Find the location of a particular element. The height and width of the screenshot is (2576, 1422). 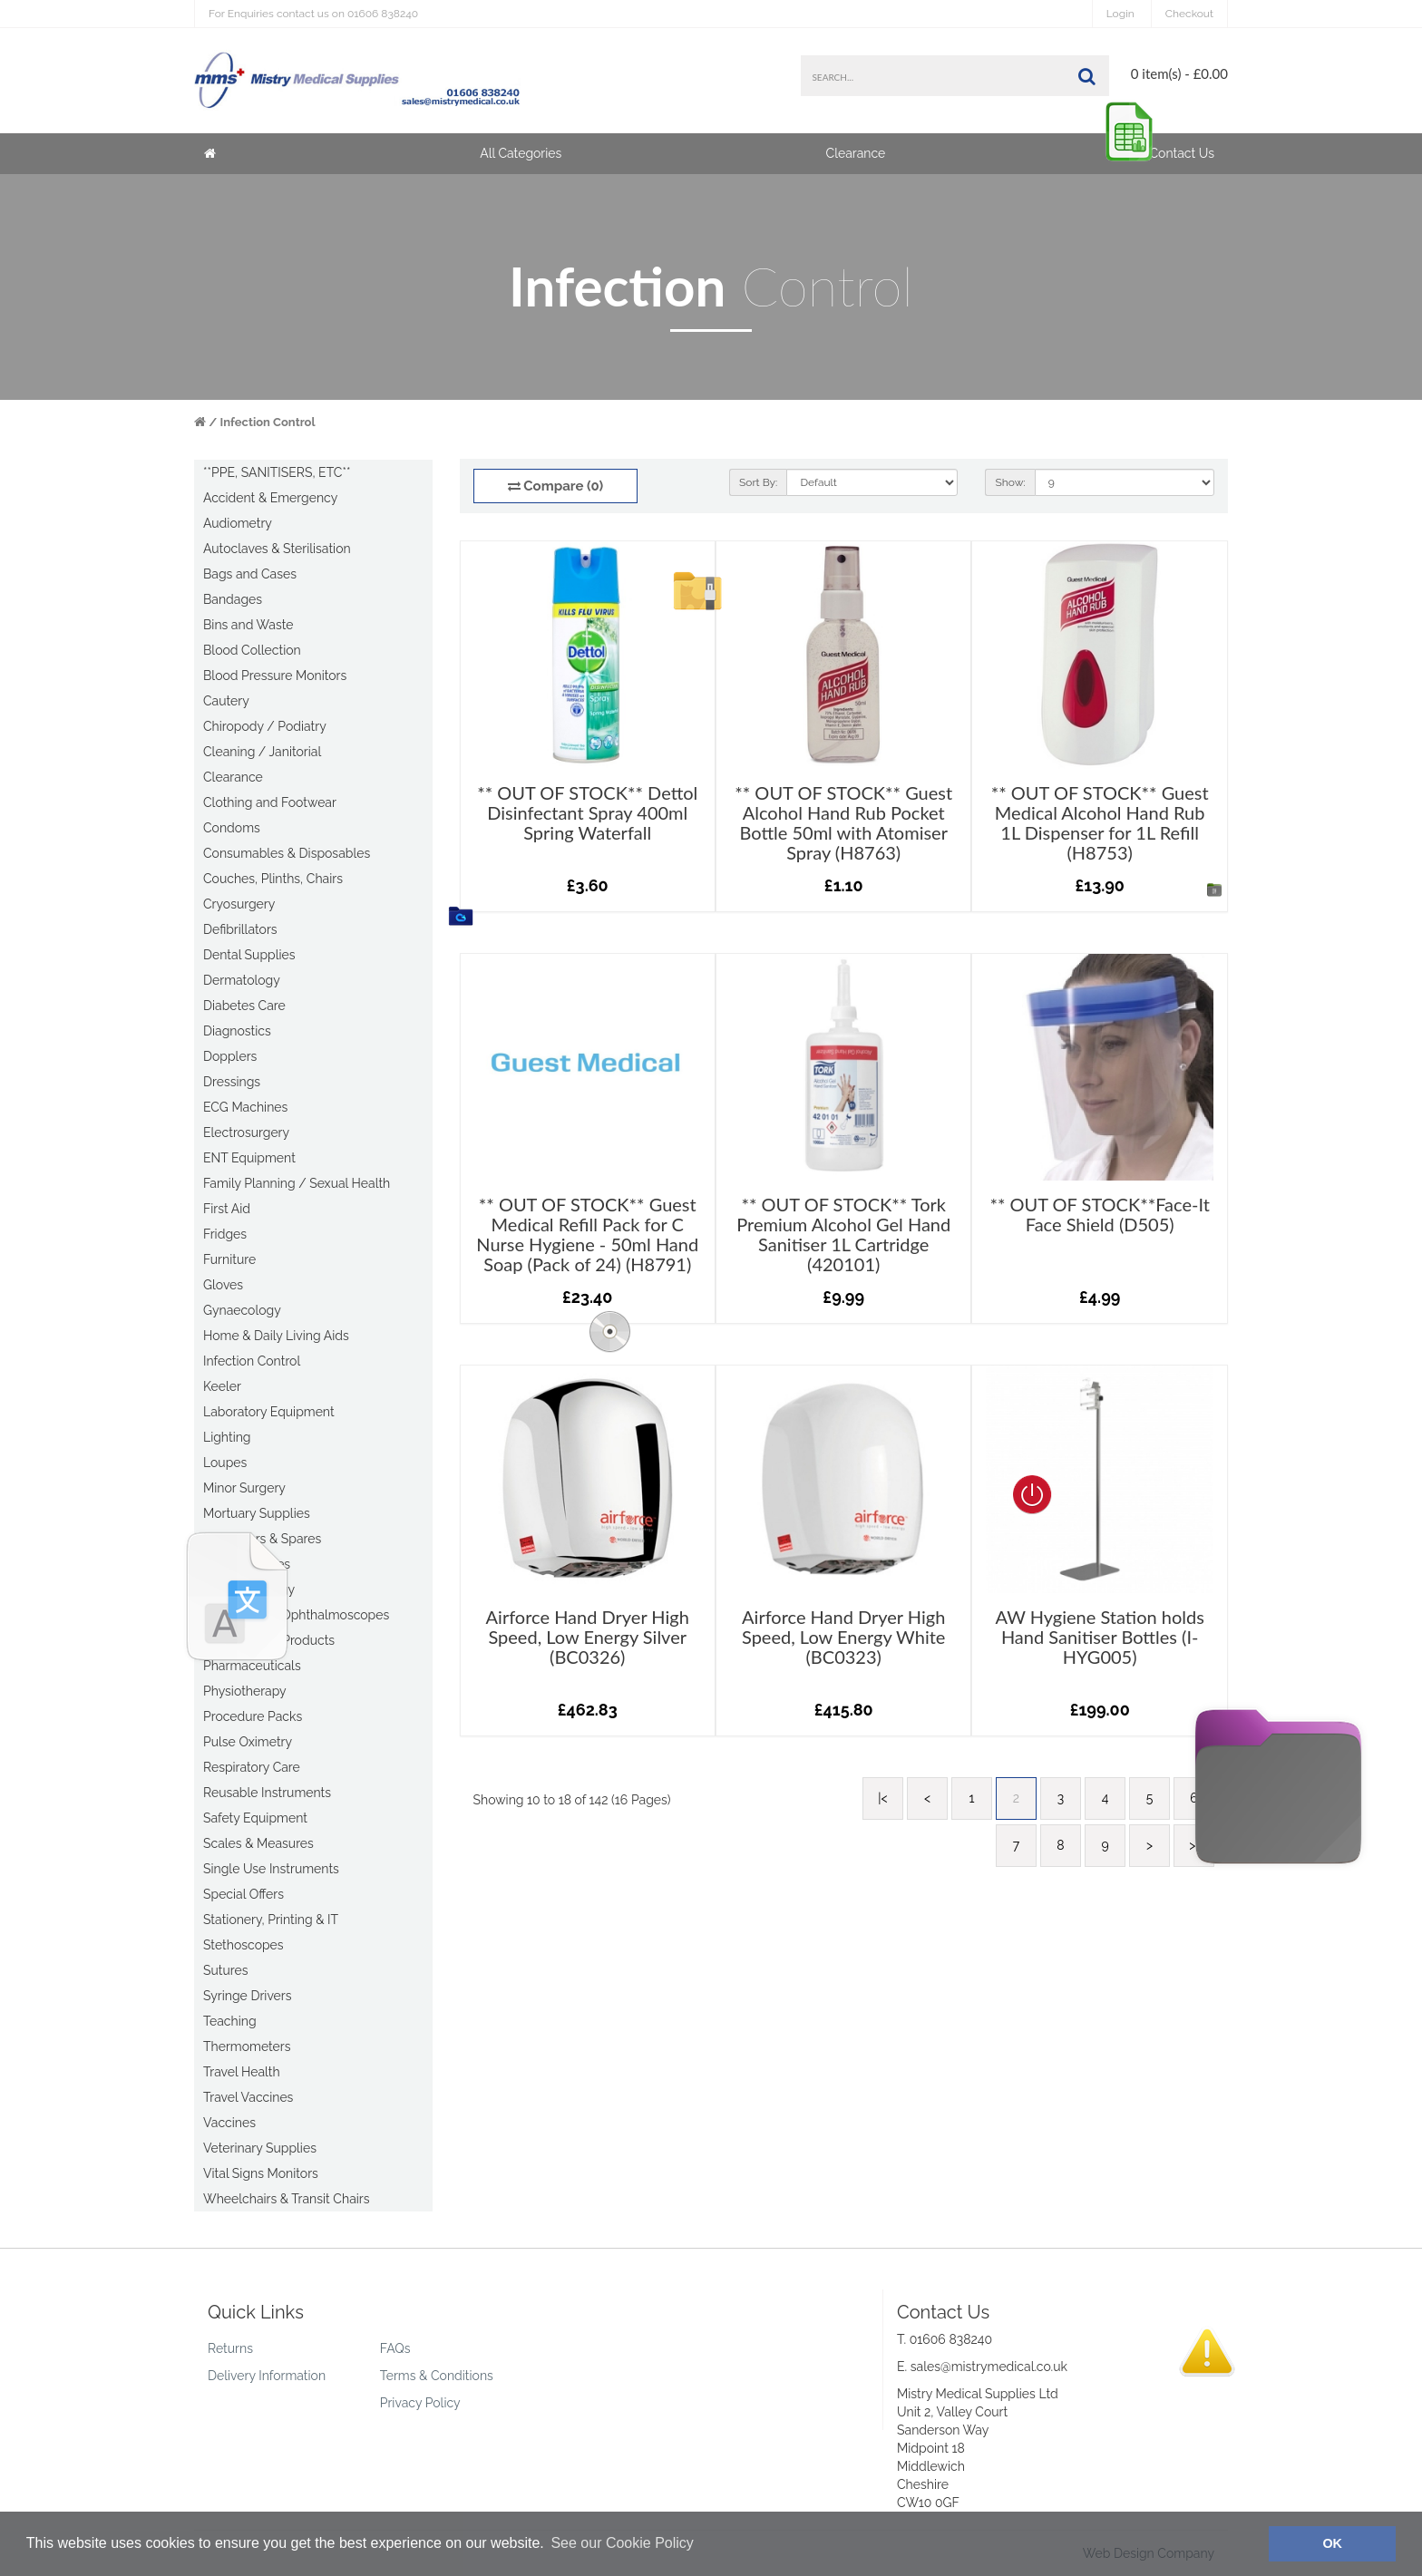

shut down the system is located at coordinates (1033, 1495).